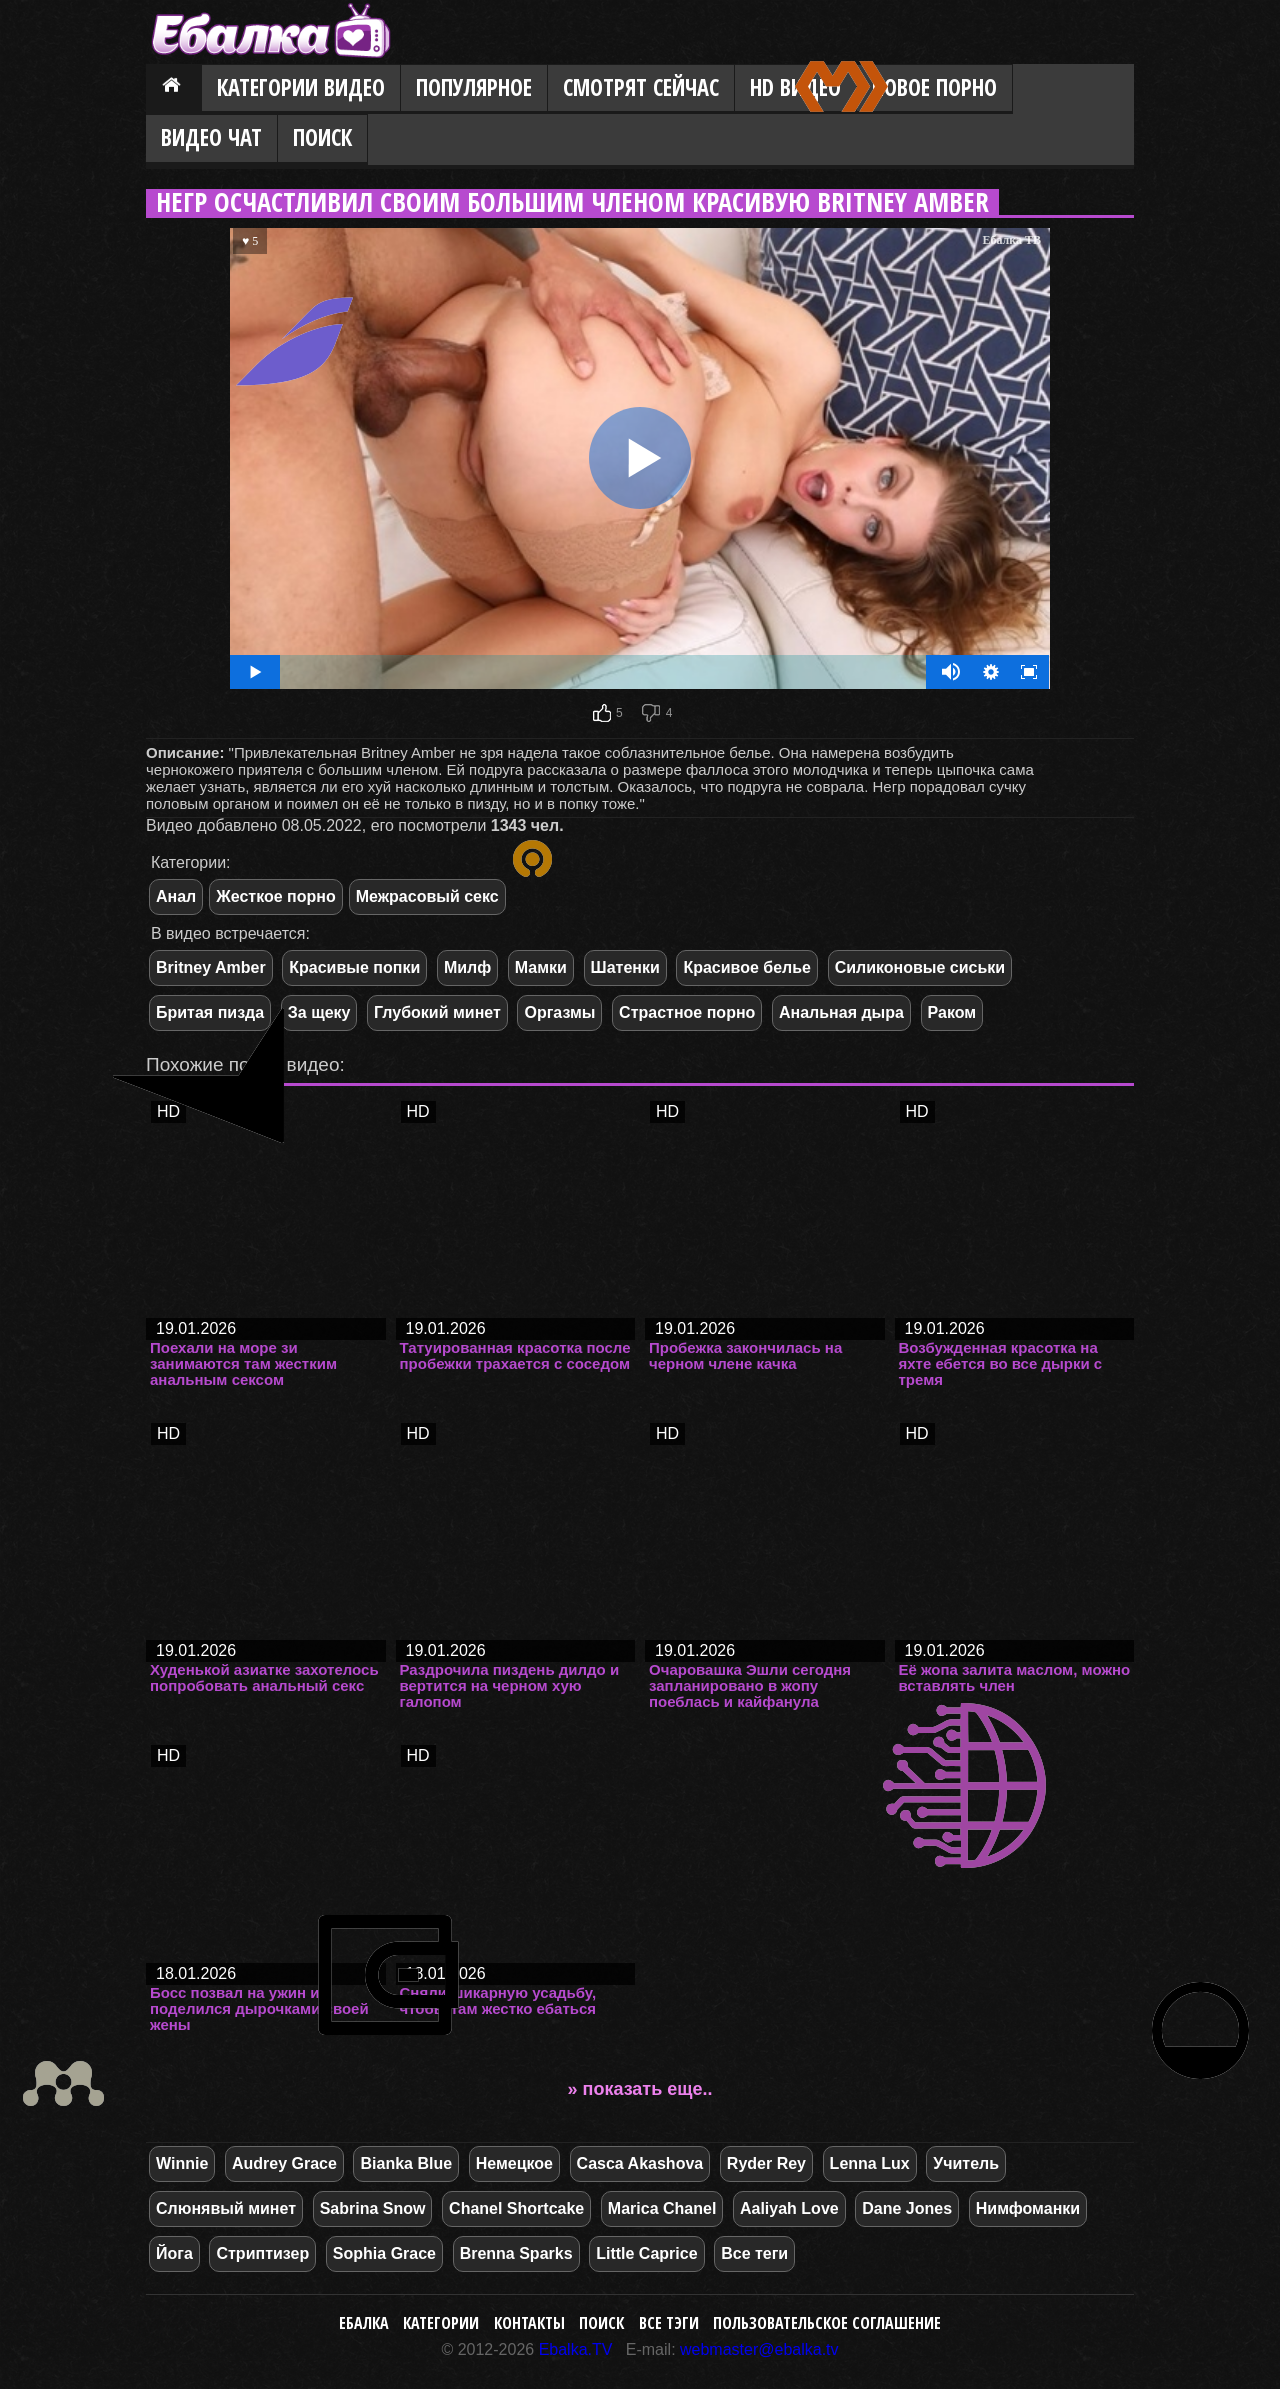 This screenshot has height=2389, width=1280. Describe the element at coordinates (294, 341) in the screenshot. I see `iberia airlines app or website` at that location.